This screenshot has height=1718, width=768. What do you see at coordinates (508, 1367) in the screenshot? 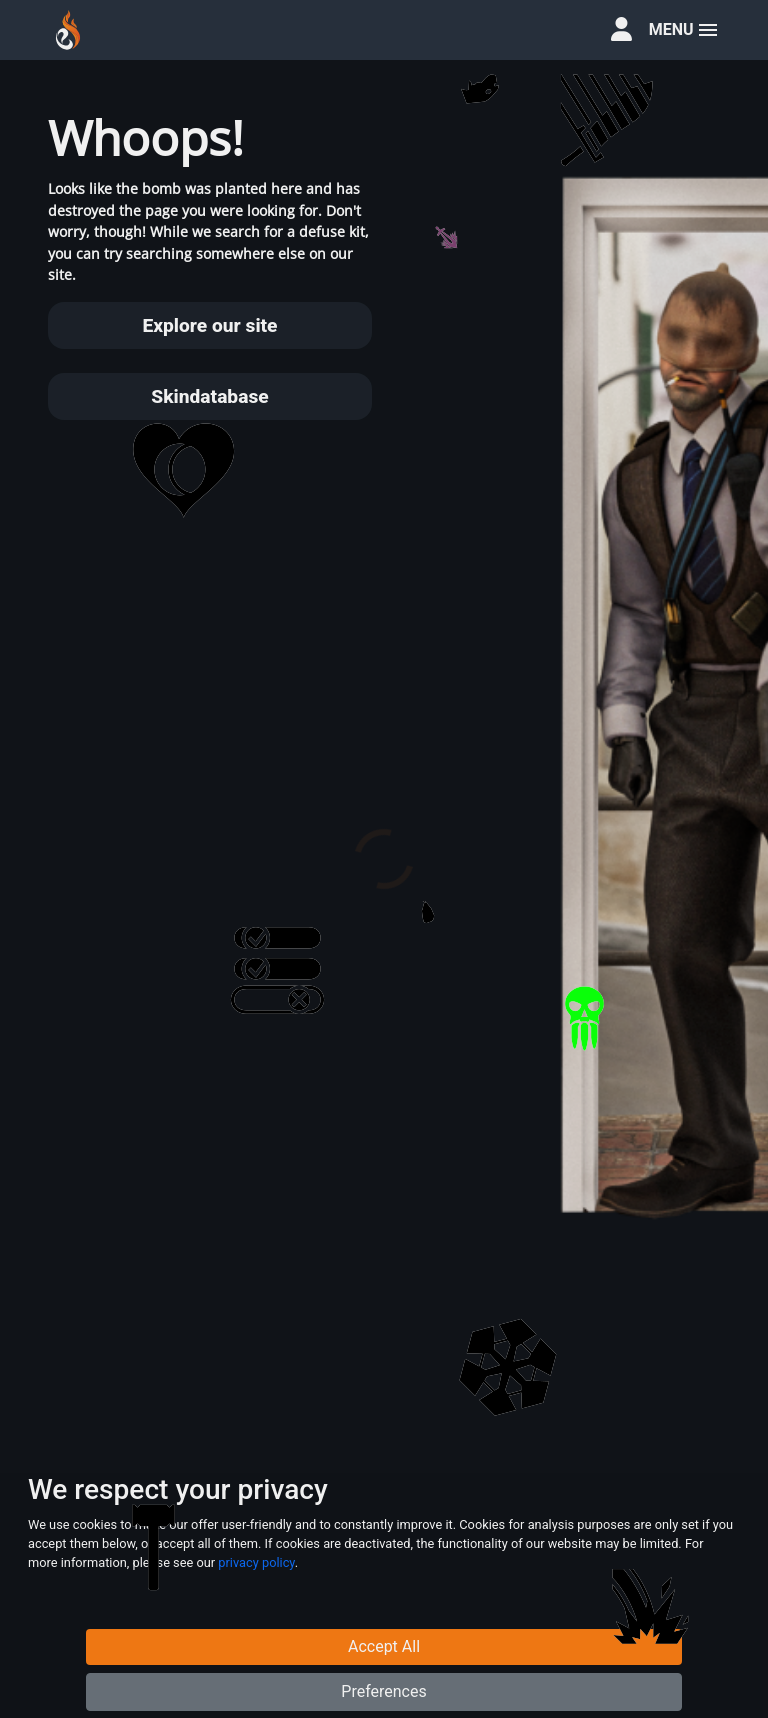
I see `activate cold or freeze mode` at bounding box center [508, 1367].